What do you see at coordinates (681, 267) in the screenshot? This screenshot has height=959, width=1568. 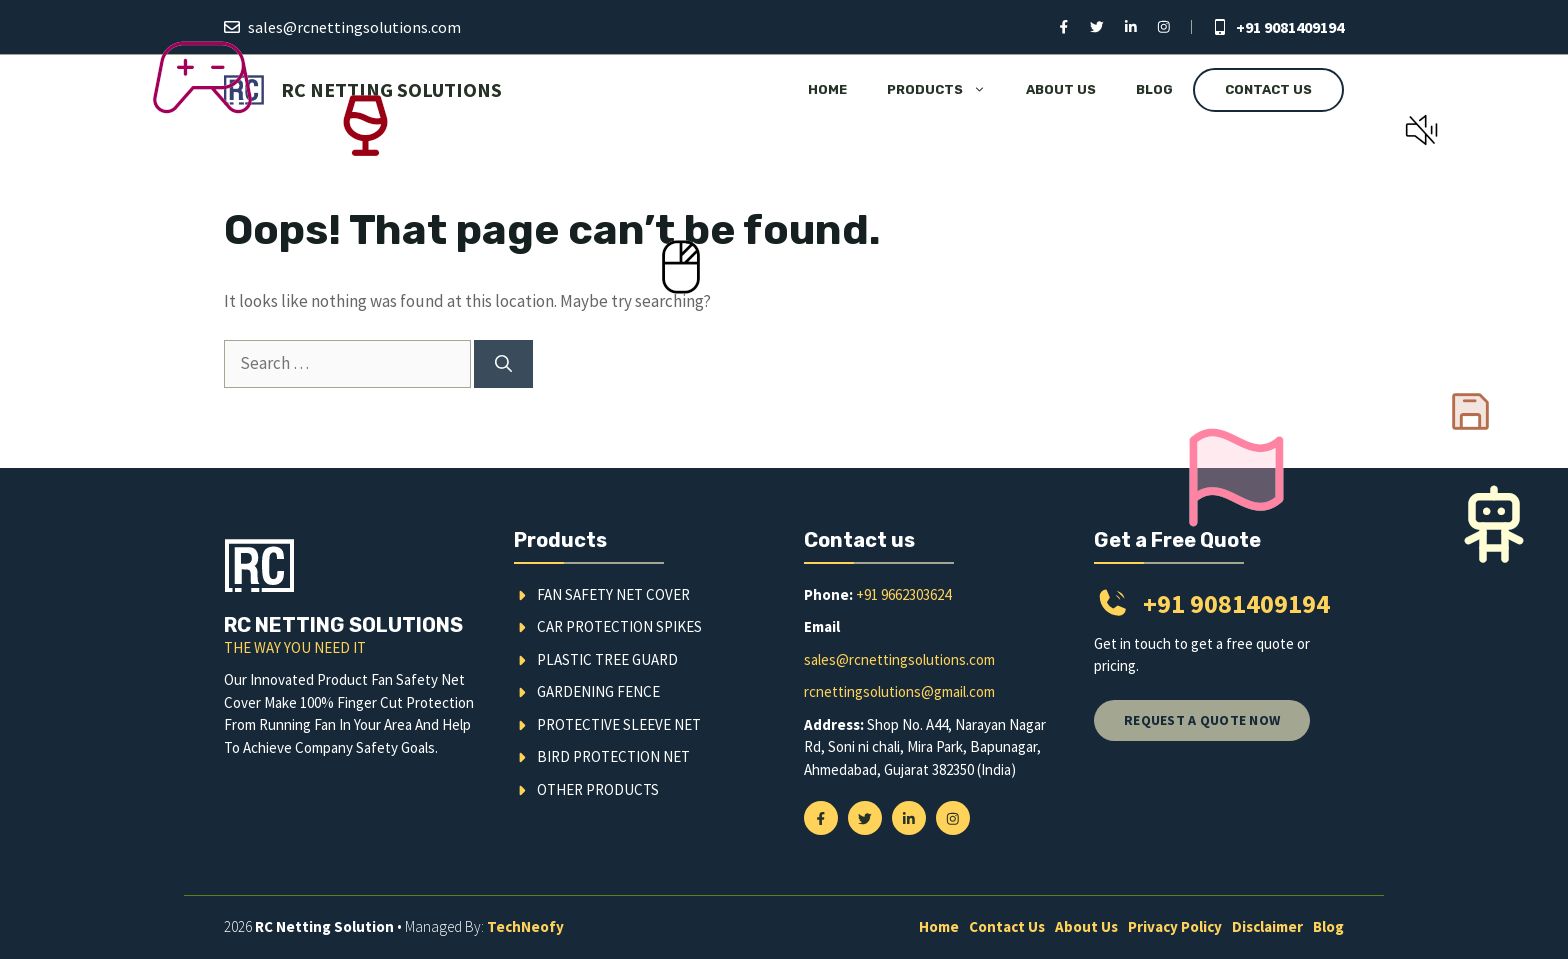 I see `right-click to open context menu` at bounding box center [681, 267].